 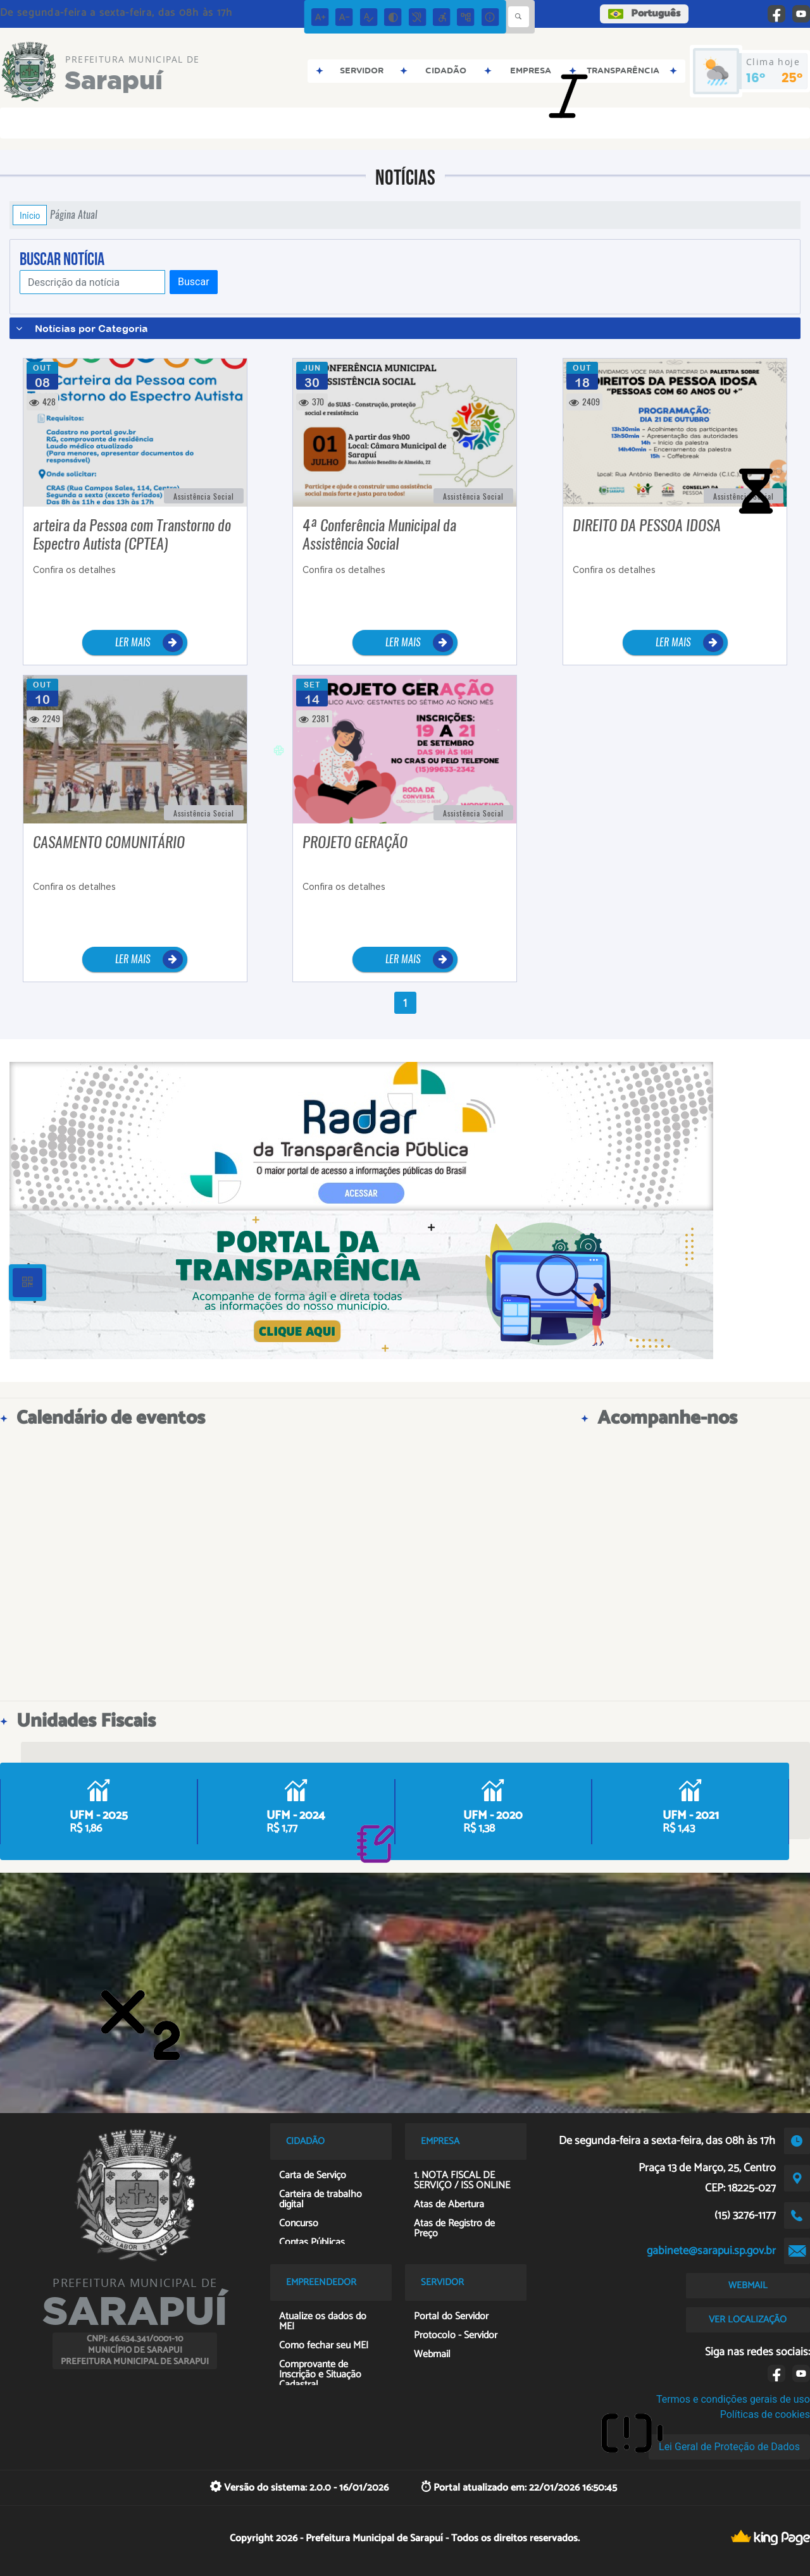 I want to click on indicates low battery warning, so click(x=632, y=2433).